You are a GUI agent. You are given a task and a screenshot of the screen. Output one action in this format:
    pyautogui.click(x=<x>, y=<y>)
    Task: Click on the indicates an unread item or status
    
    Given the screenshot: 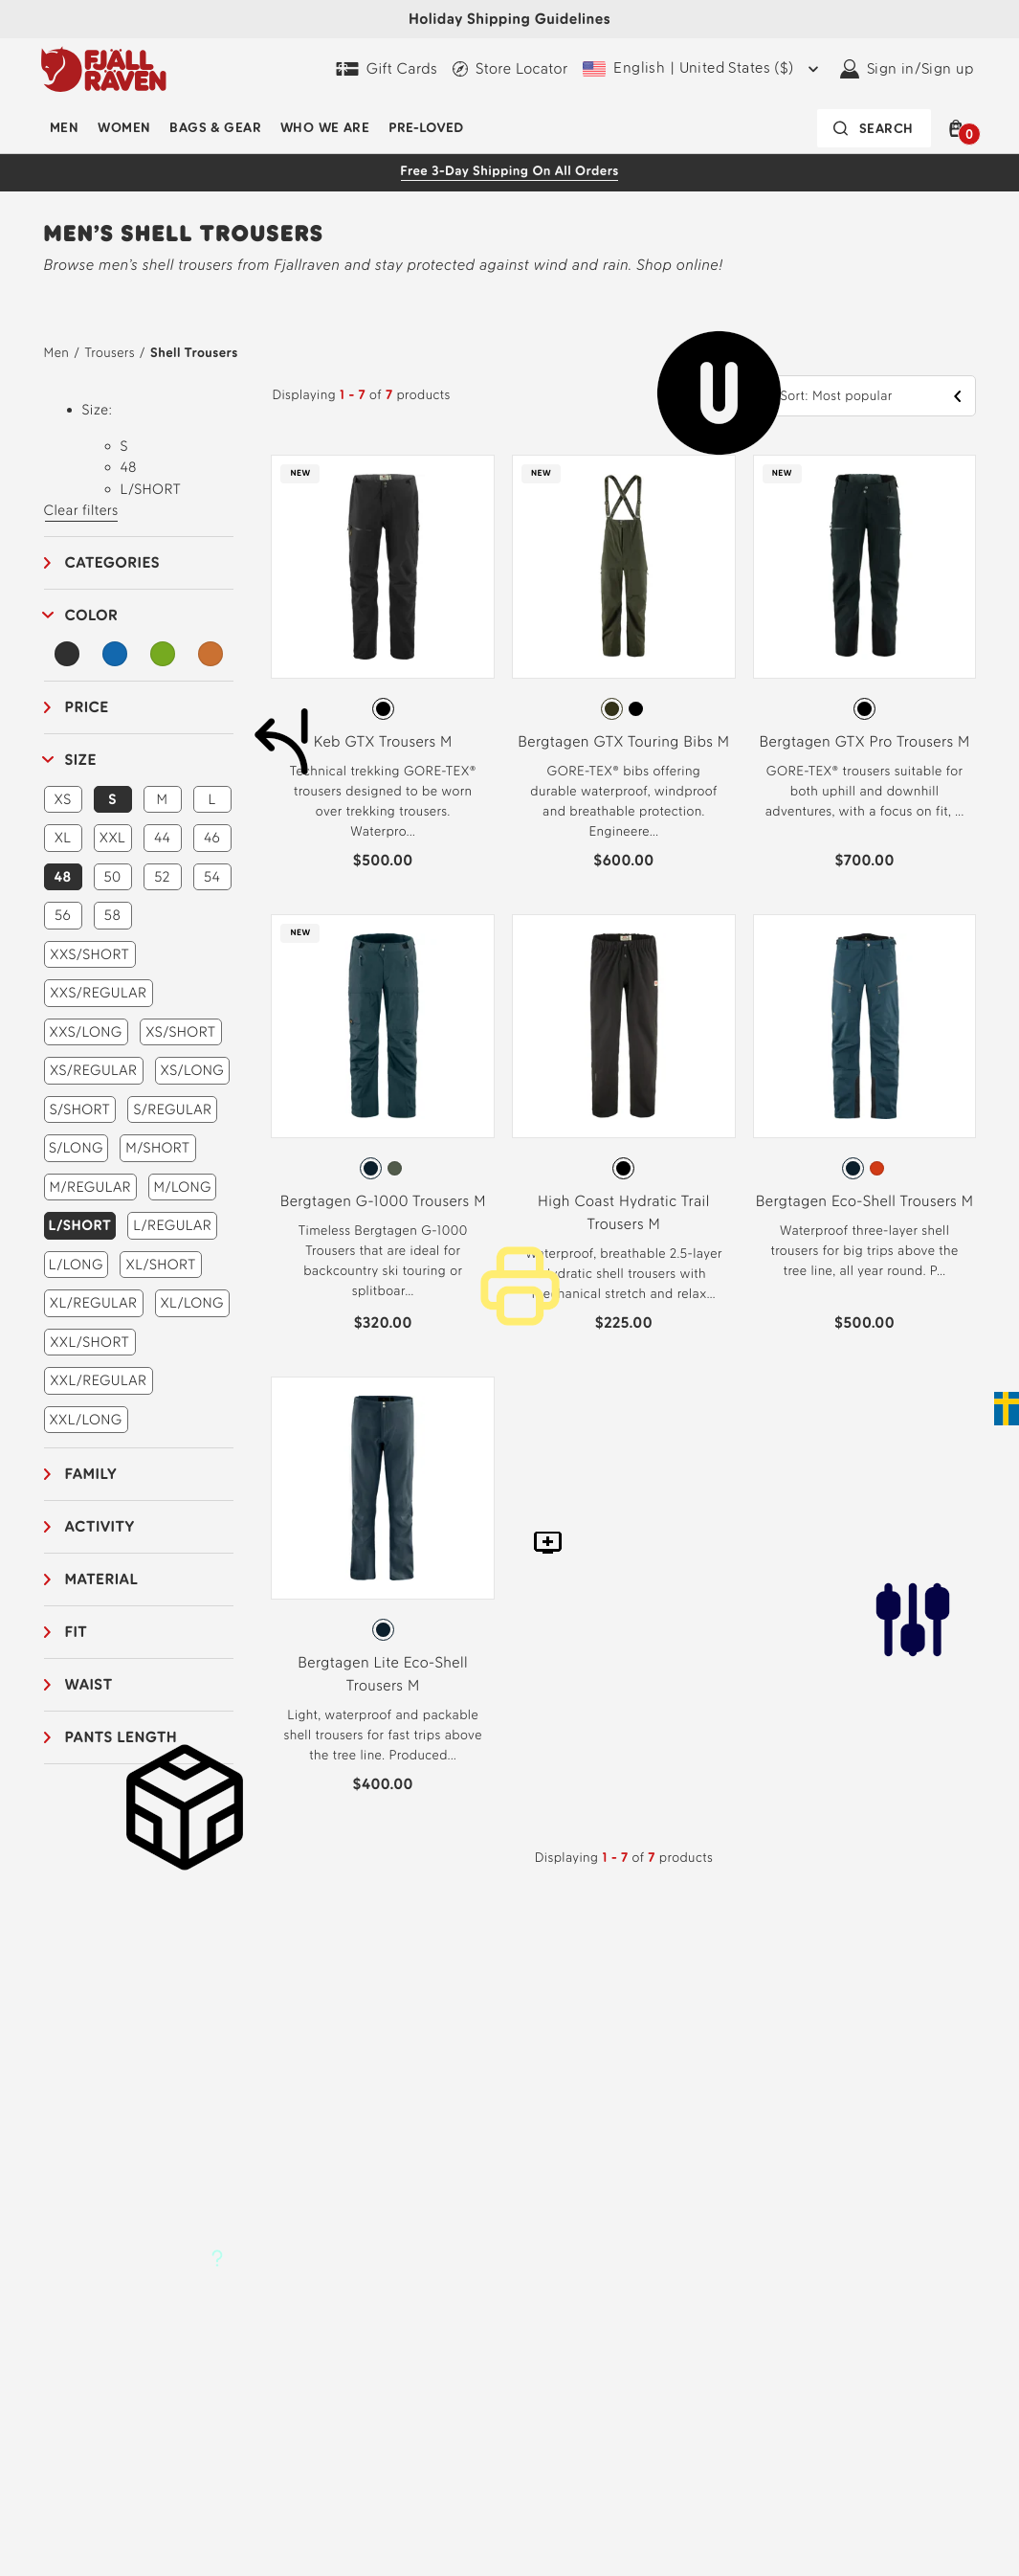 What is the action you would take?
    pyautogui.click(x=719, y=392)
    